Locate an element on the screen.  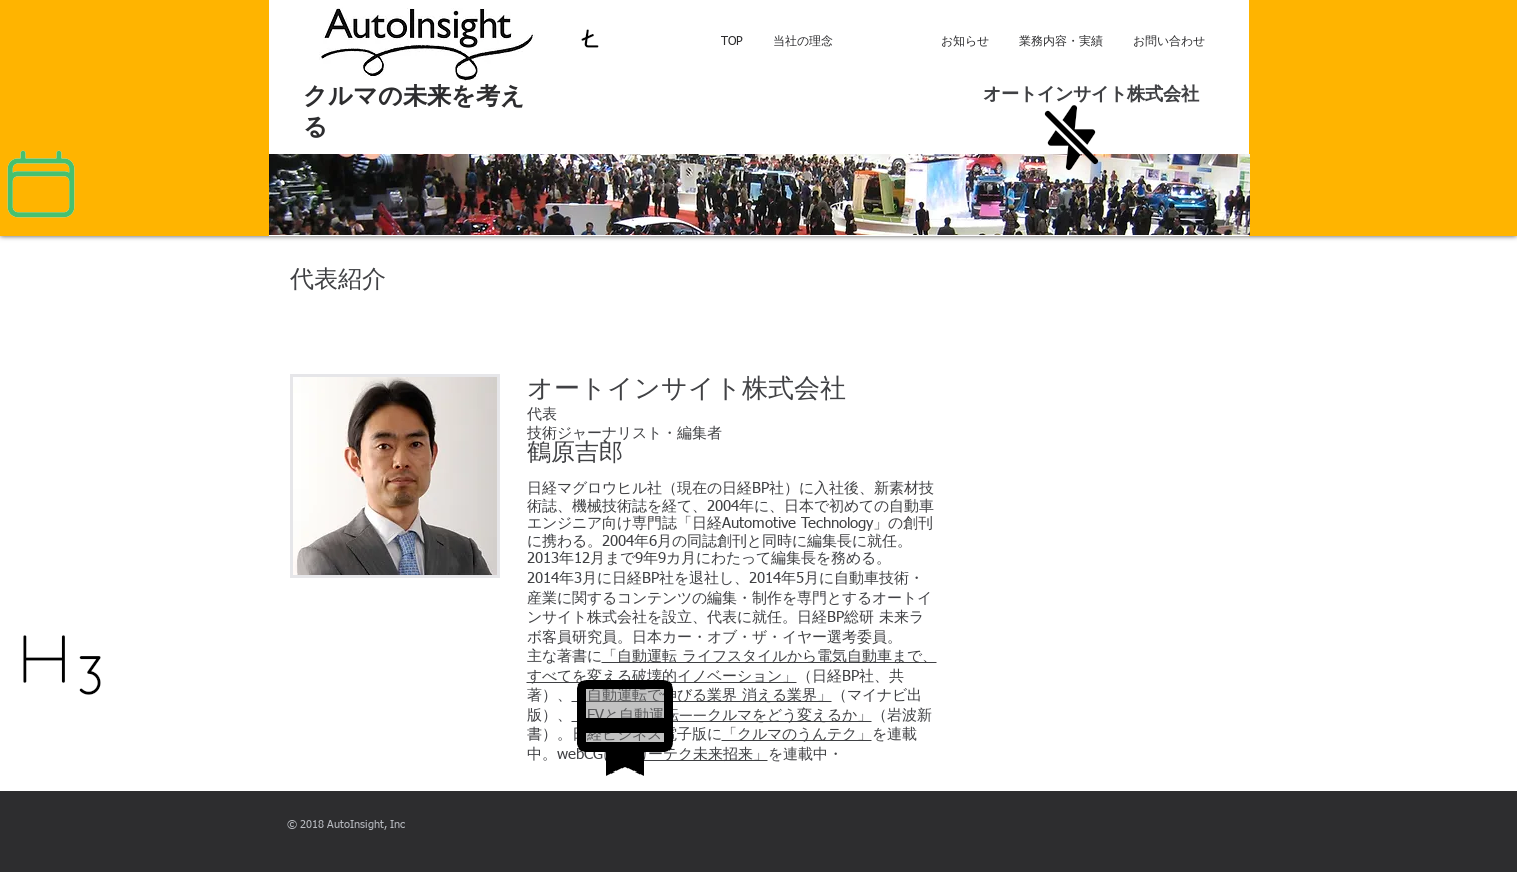
format text as heading level 3 is located at coordinates (57, 663).